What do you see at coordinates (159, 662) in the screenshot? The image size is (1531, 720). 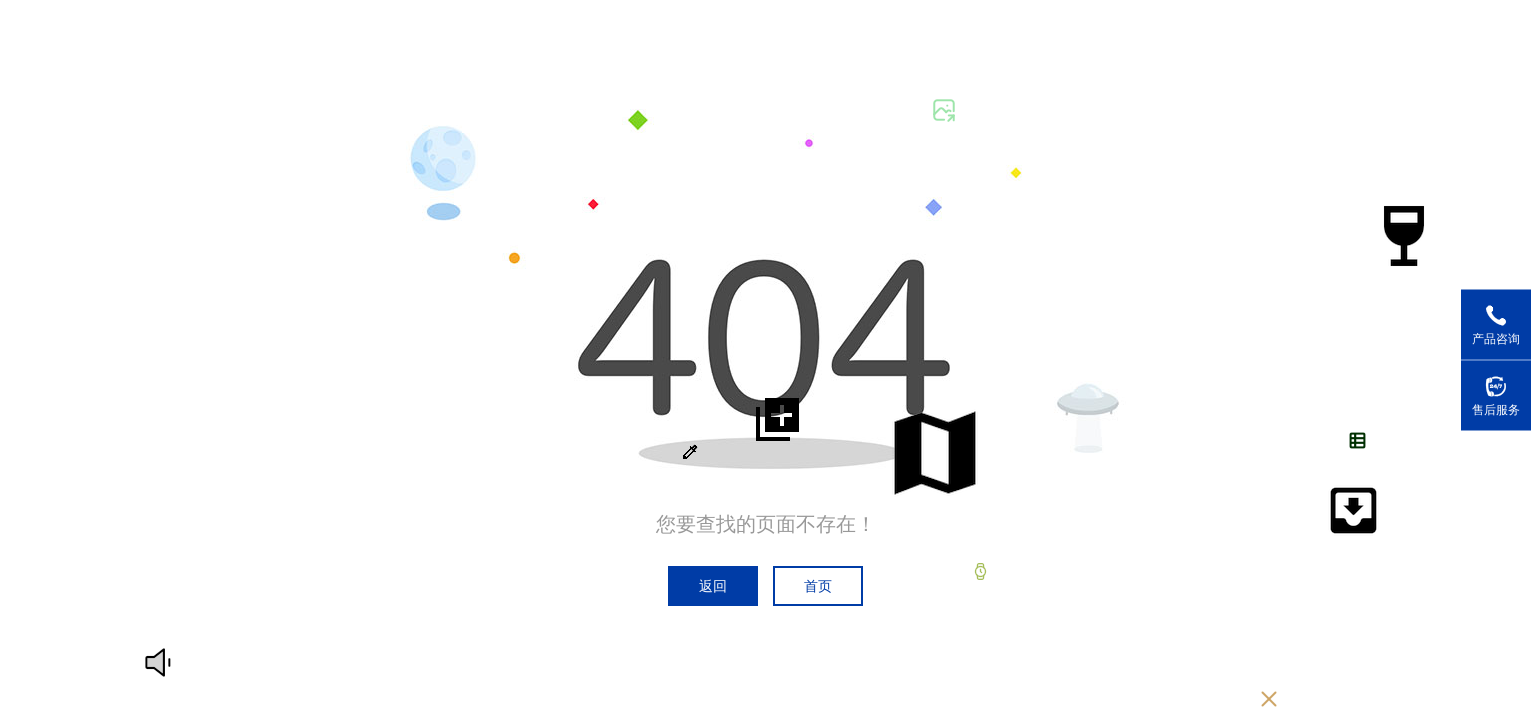 I see `audio playing at low volume` at bounding box center [159, 662].